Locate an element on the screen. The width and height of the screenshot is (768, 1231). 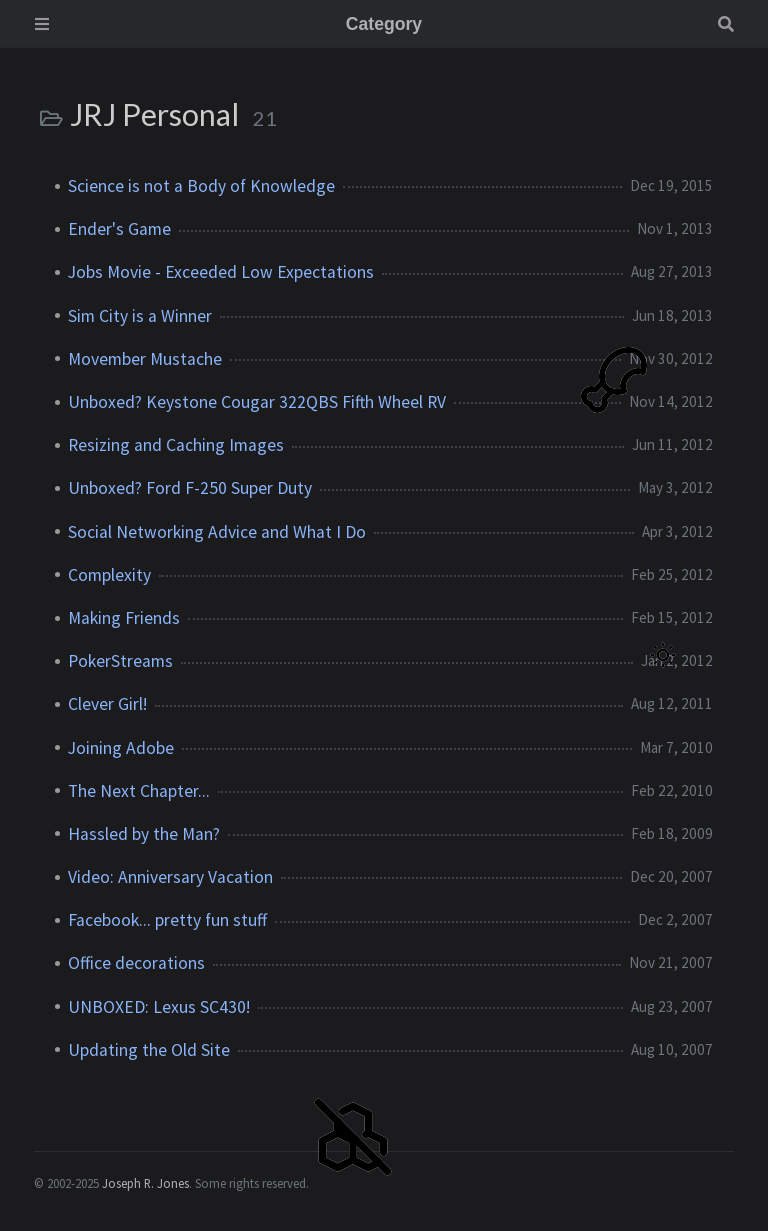
switch to light mode is located at coordinates (663, 655).